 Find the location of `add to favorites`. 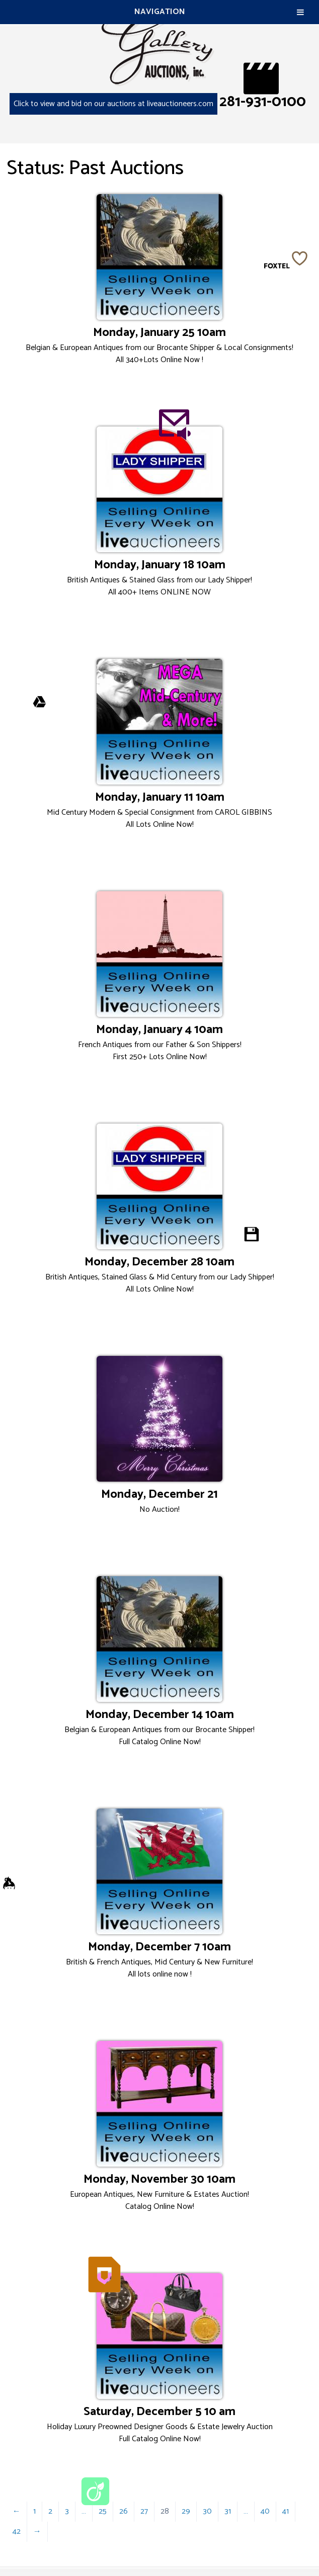

add to favorites is located at coordinates (299, 258).